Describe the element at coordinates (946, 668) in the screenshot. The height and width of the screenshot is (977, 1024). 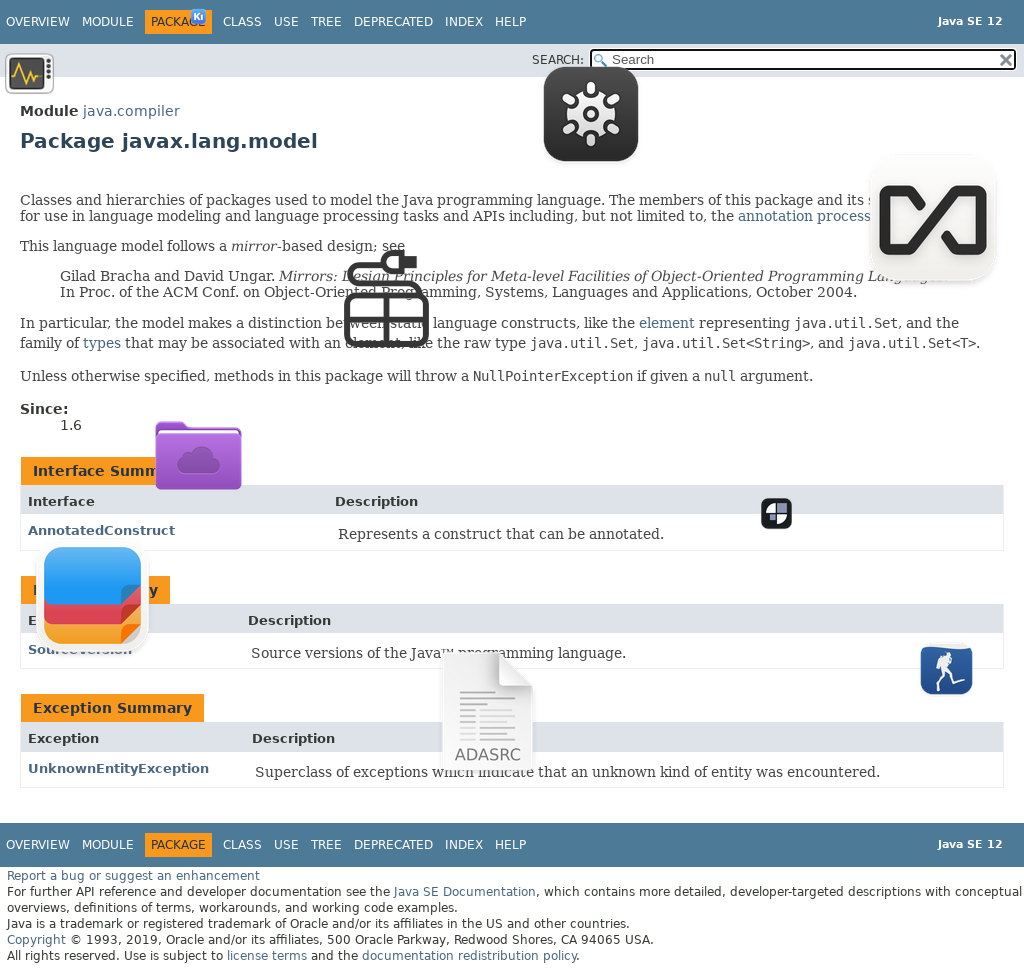
I see `open subsurface dive logging app` at that location.